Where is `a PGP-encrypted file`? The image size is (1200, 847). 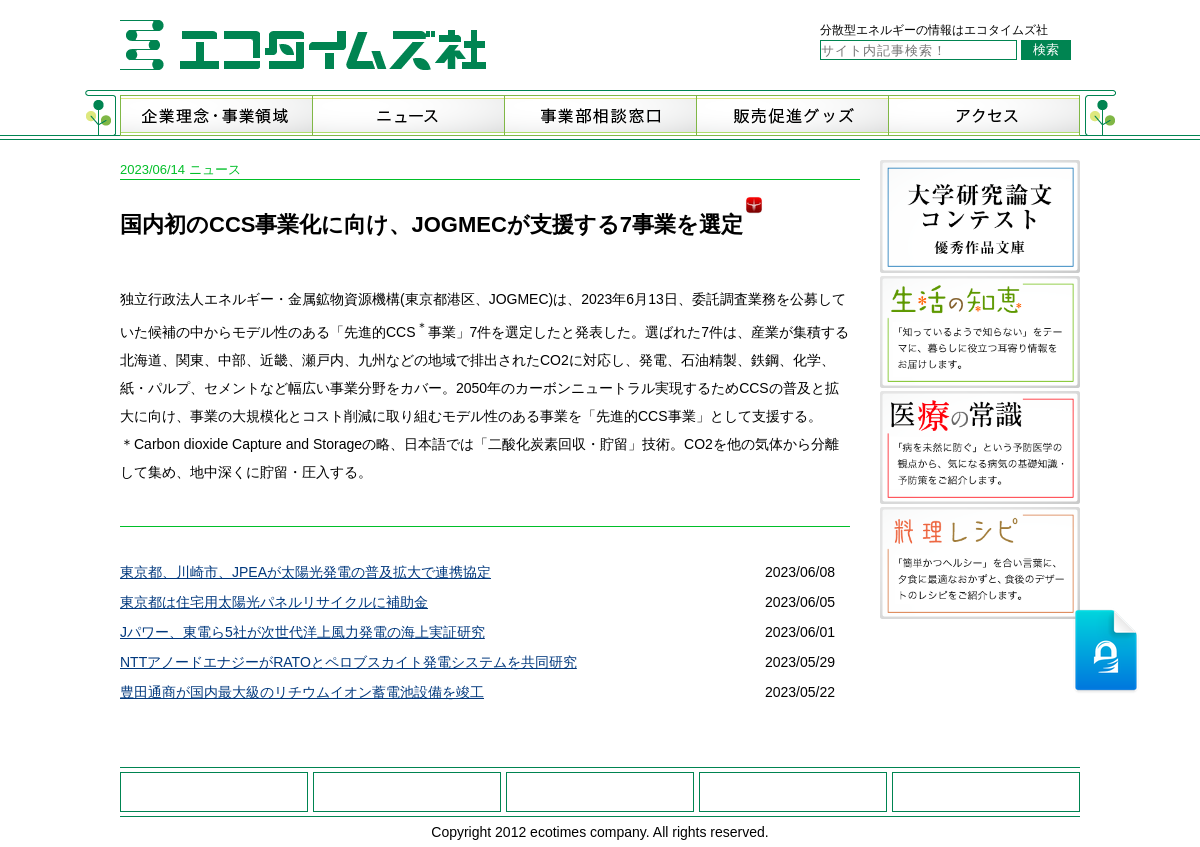 a PGP-encrypted file is located at coordinates (1106, 650).